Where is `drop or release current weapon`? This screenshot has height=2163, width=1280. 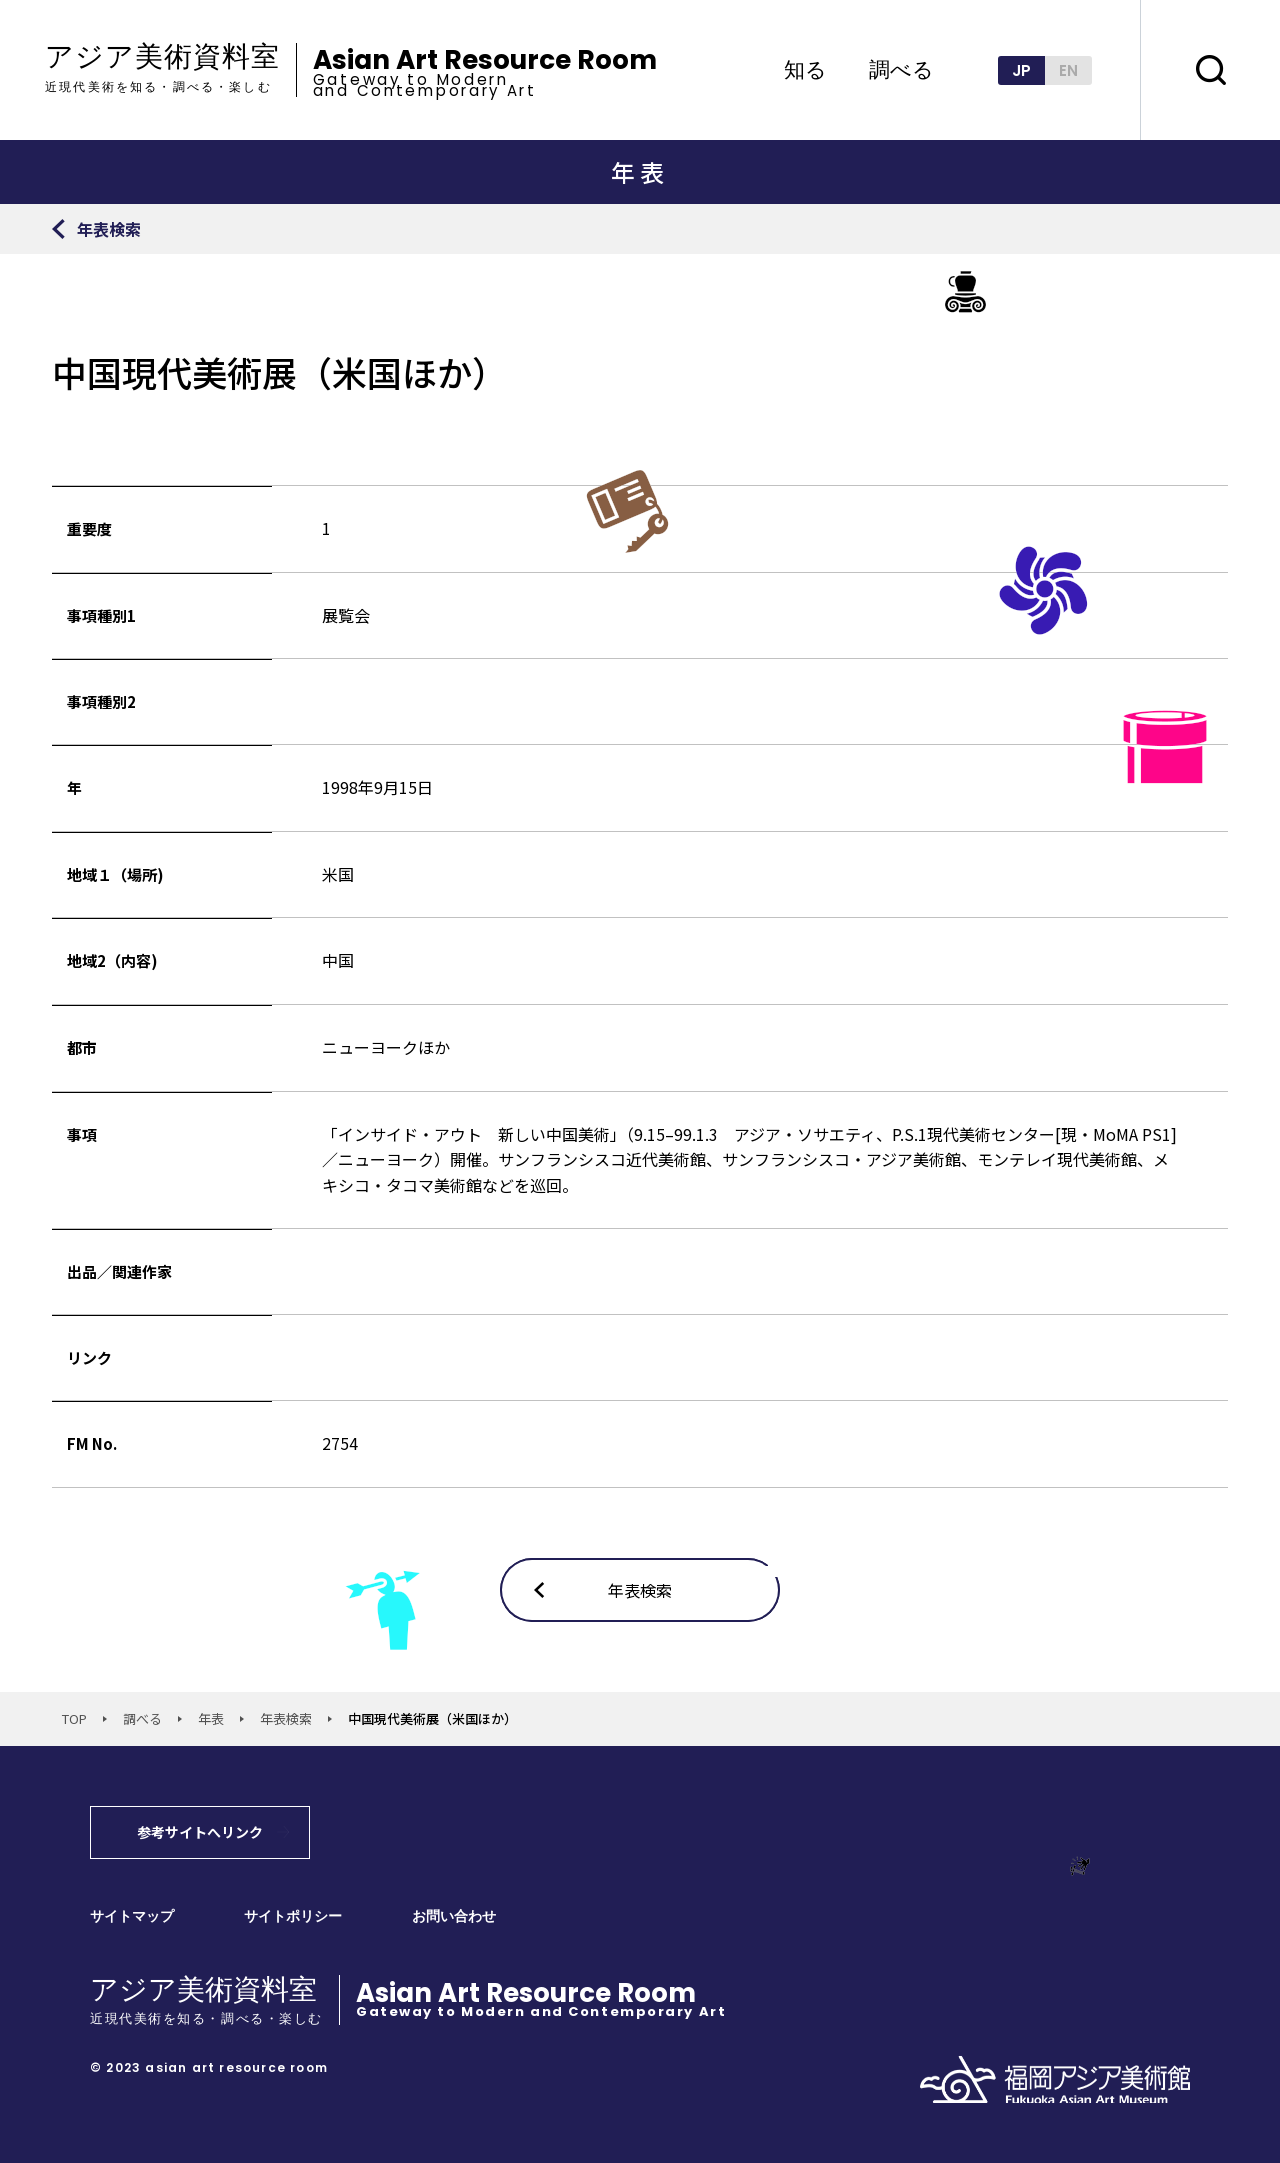 drop or release current weapon is located at coordinates (1080, 1866).